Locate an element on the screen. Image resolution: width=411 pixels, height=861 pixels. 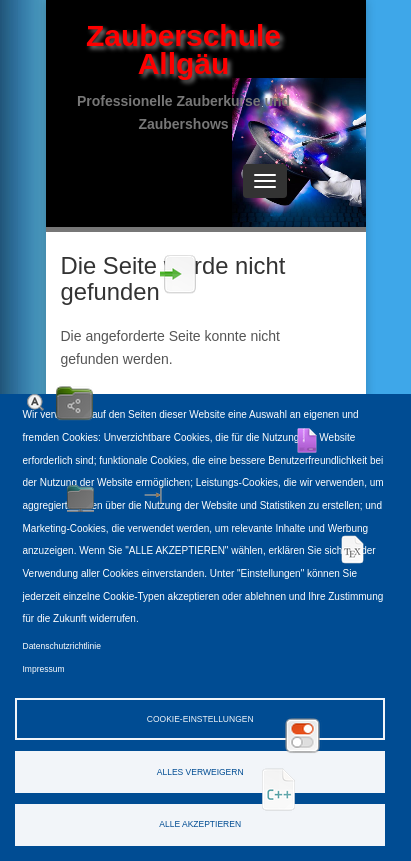
access your public shared folder is located at coordinates (74, 402).